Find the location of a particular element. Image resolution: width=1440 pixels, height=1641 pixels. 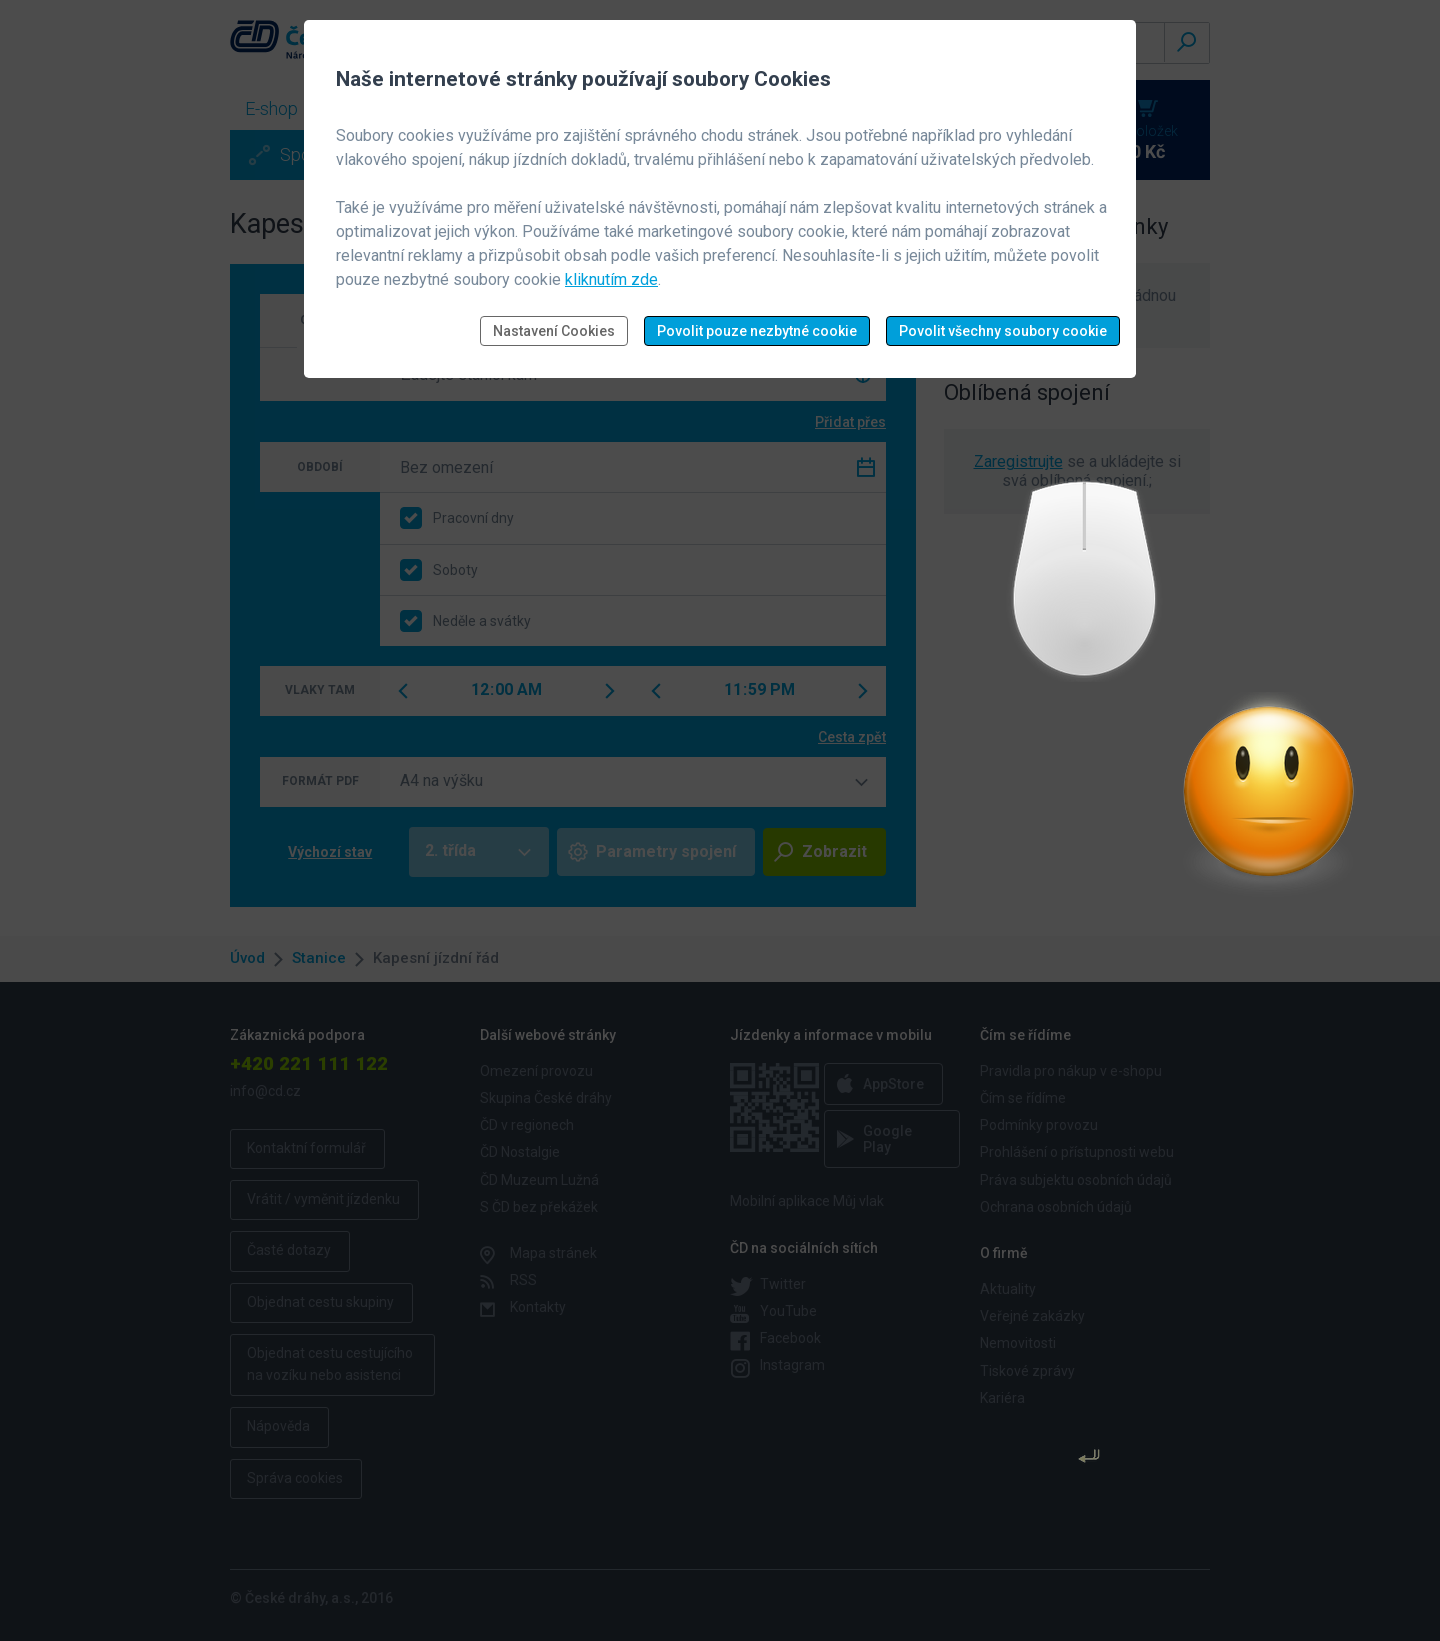

indicates a neutral or indifferent reaction is located at coordinates (1269, 799).